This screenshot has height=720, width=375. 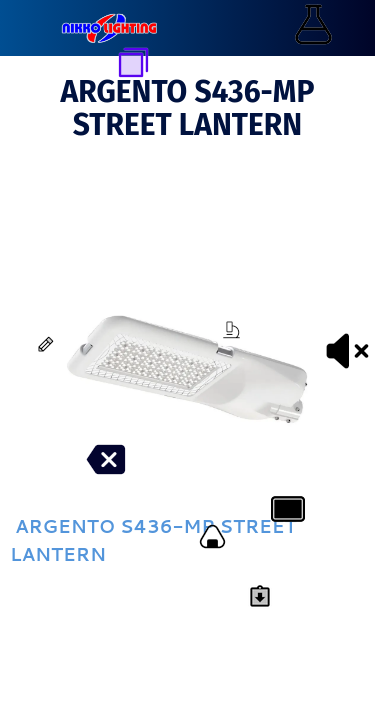 I want to click on copy content to clipboard, so click(x=133, y=62).